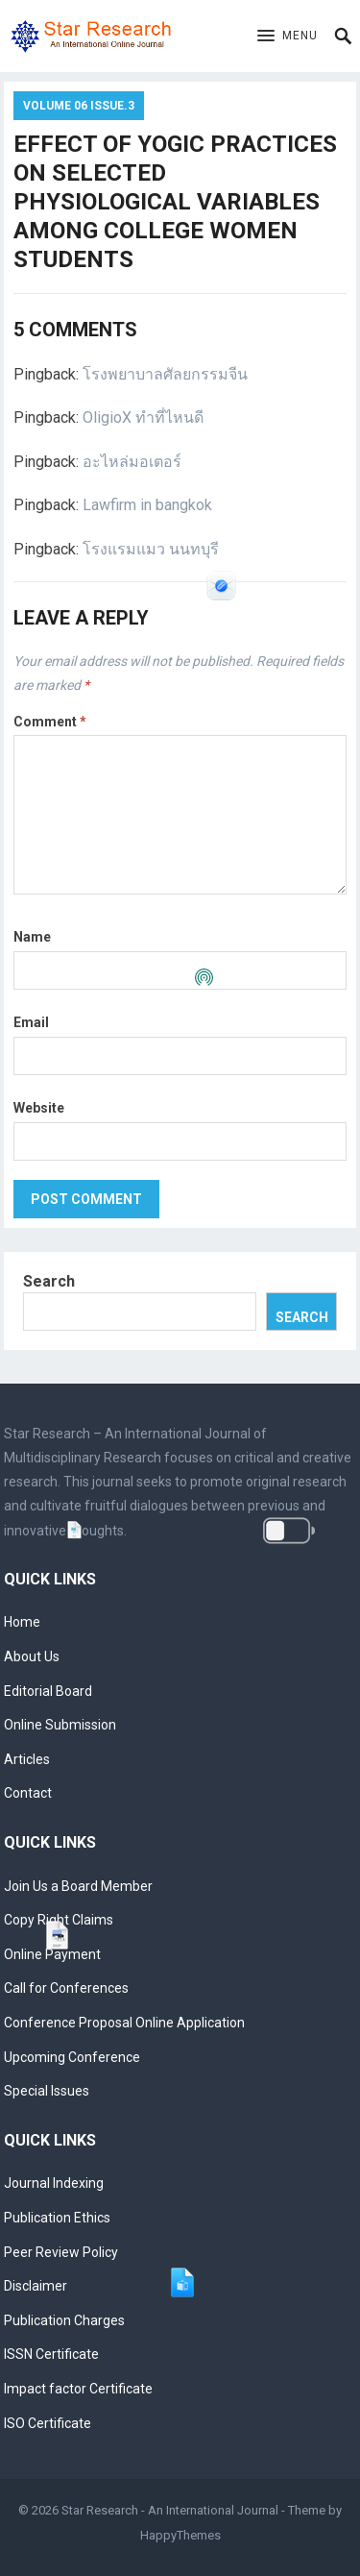 The width and height of the screenshot is (360, 2576). What do you see at coordinates (221, 585) in the screenshot?
I see `open email attachment viewer` at bounding box center [221, 585].